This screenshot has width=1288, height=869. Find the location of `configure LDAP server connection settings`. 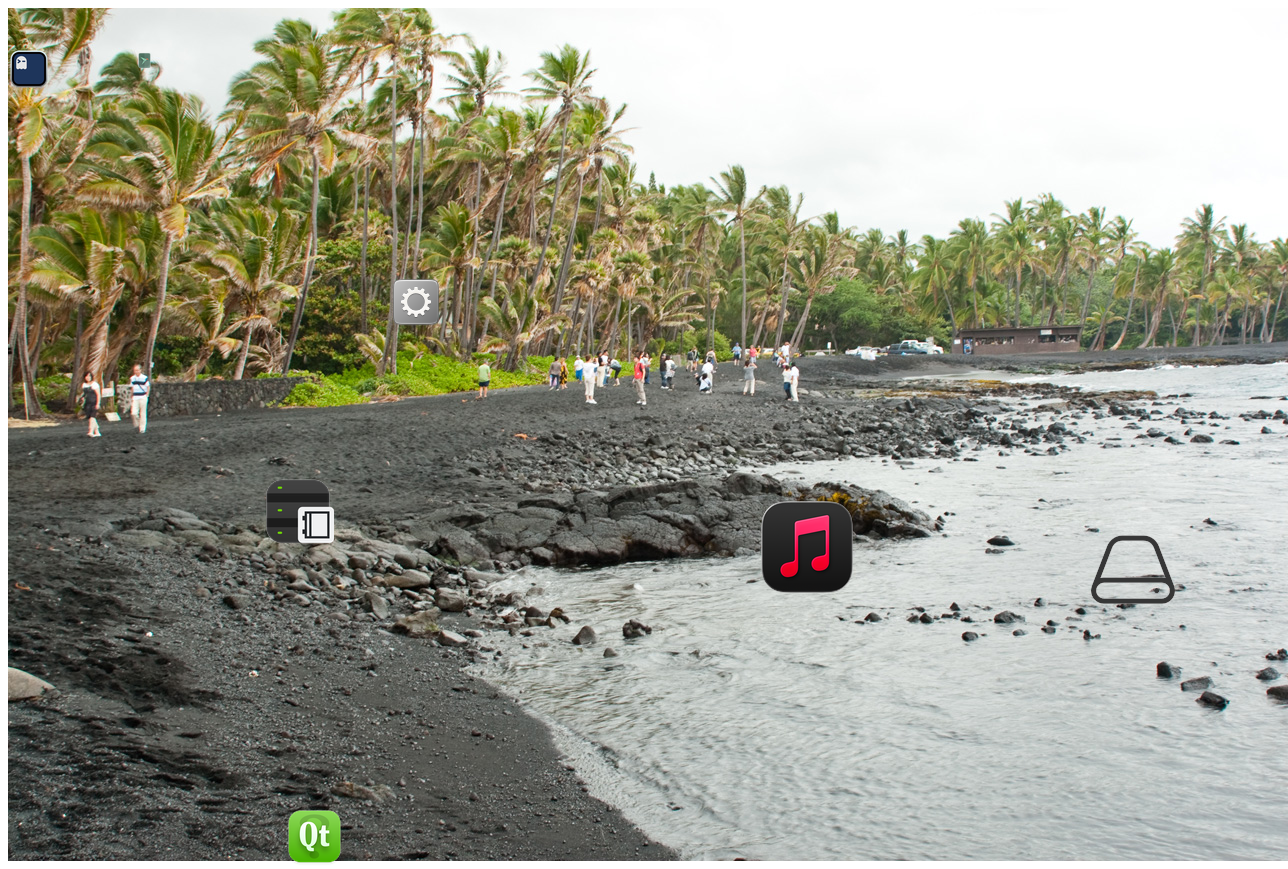

configure LDAP server connection settings is located at coordinates (298, 512).